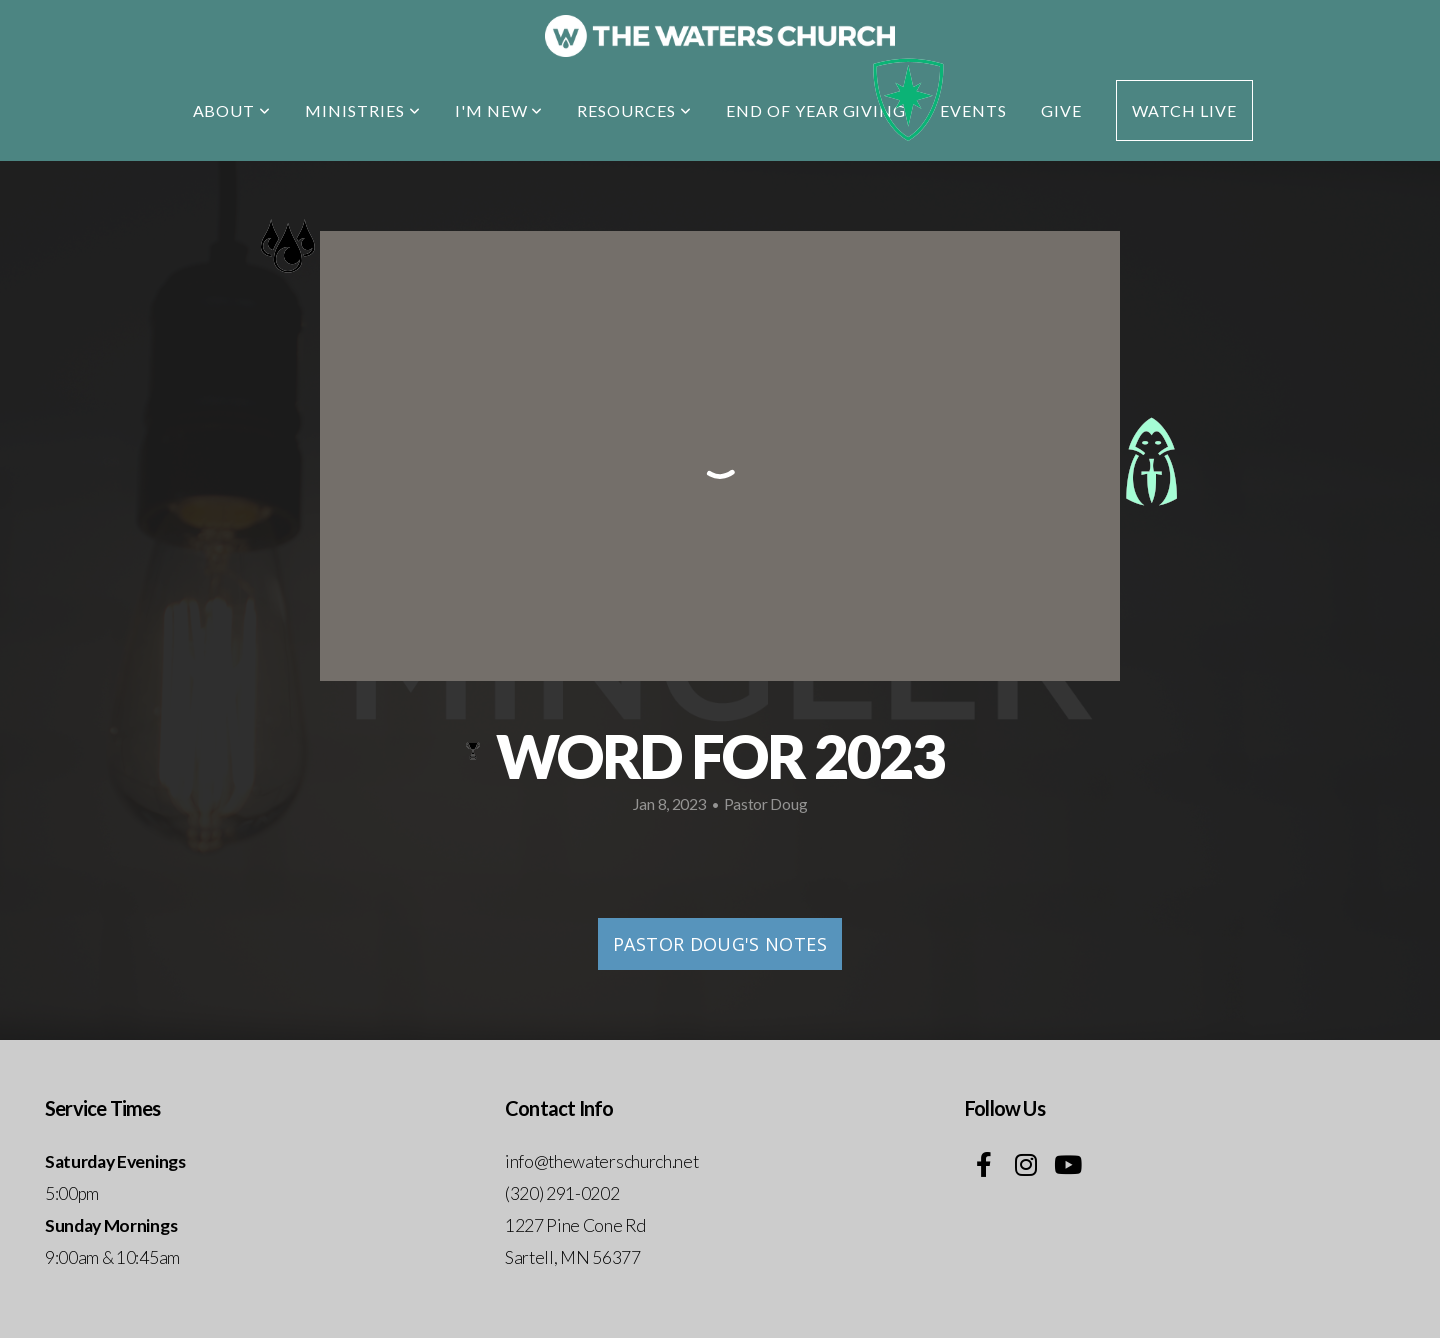  Describe the element at coordinates (473, 751) in the screenshot. I see `view achievements or awards` at that location.